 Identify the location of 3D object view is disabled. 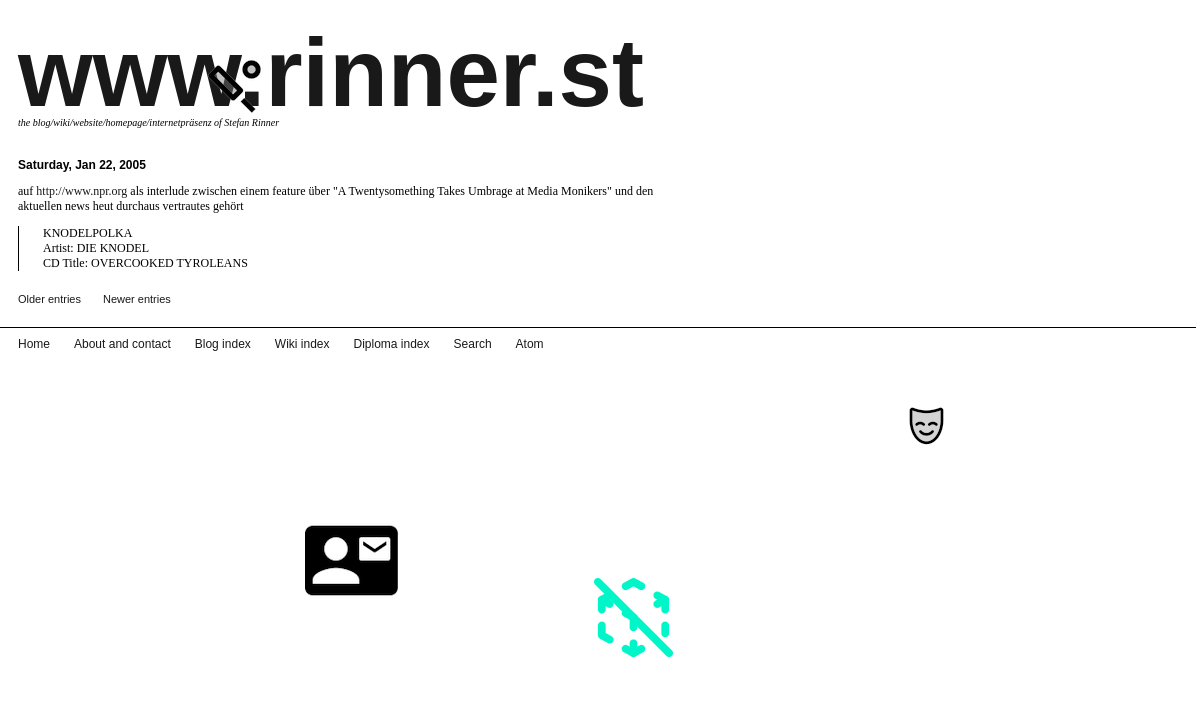
(633, 617).